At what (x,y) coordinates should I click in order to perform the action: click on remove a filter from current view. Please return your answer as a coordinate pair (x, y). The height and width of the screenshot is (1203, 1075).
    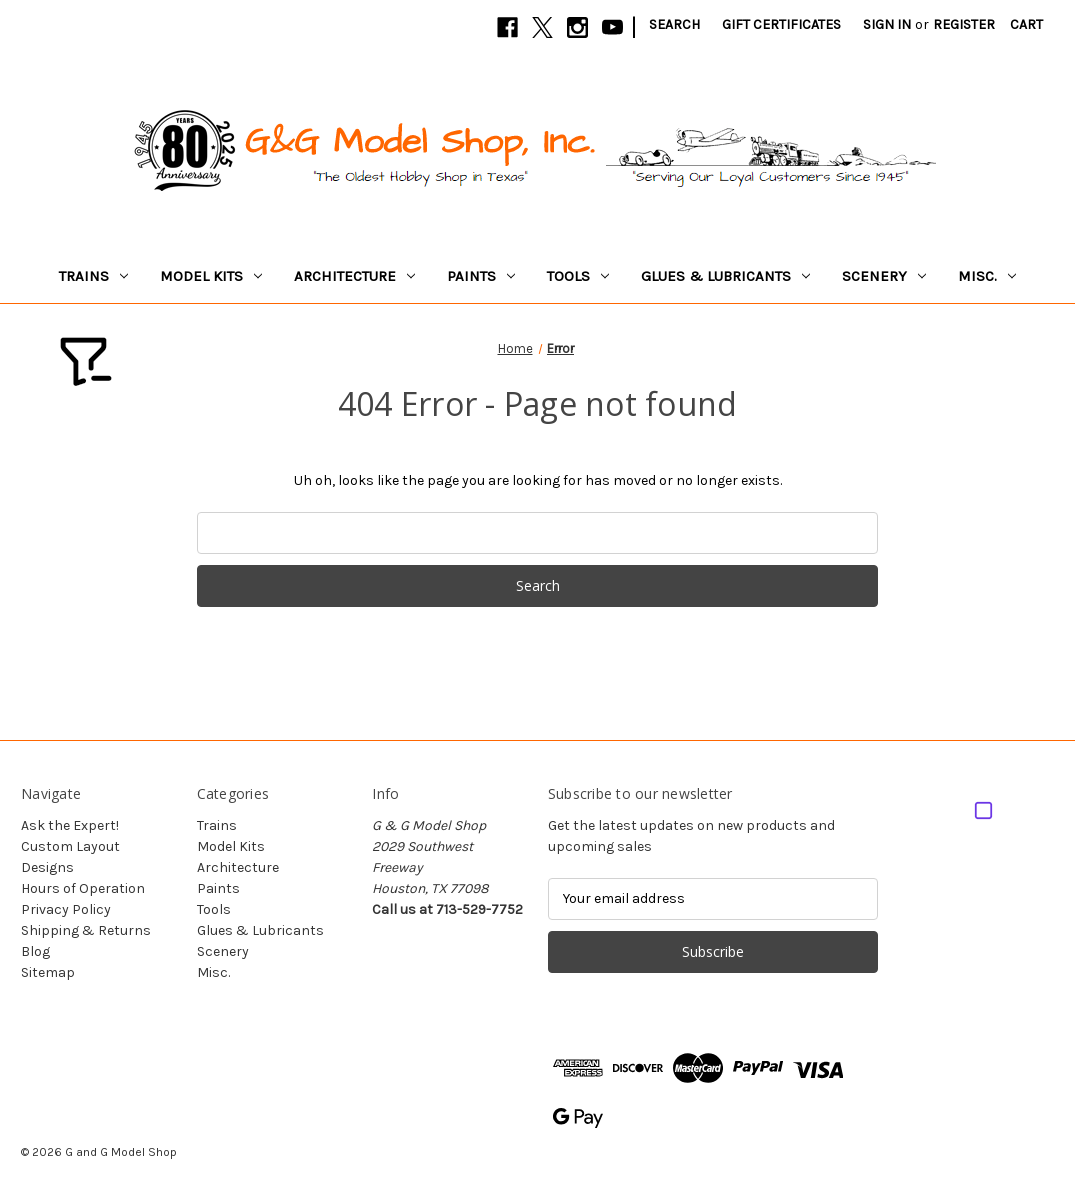
    Looking at the image, I should click on (83, 360).